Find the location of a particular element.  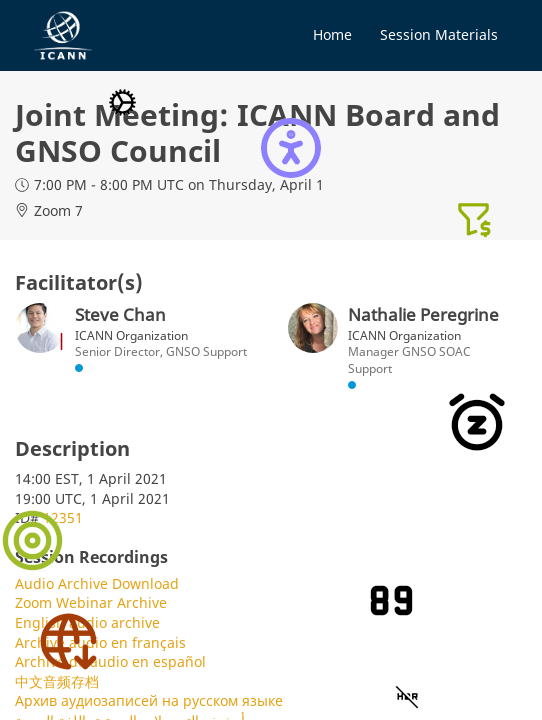

filter results by price or cost is located at coordinates (473, 218).